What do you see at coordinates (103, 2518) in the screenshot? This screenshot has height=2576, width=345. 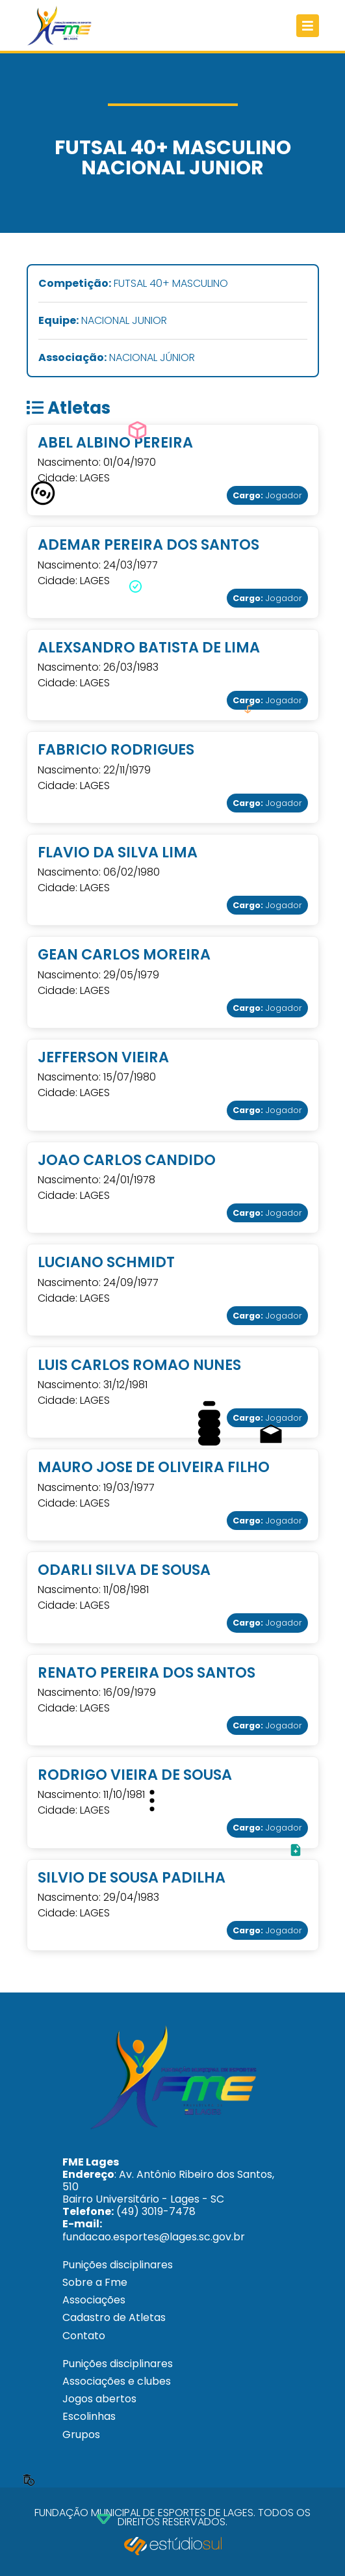 I see `expand dropdown menu` at bounding box center [103, 2518].